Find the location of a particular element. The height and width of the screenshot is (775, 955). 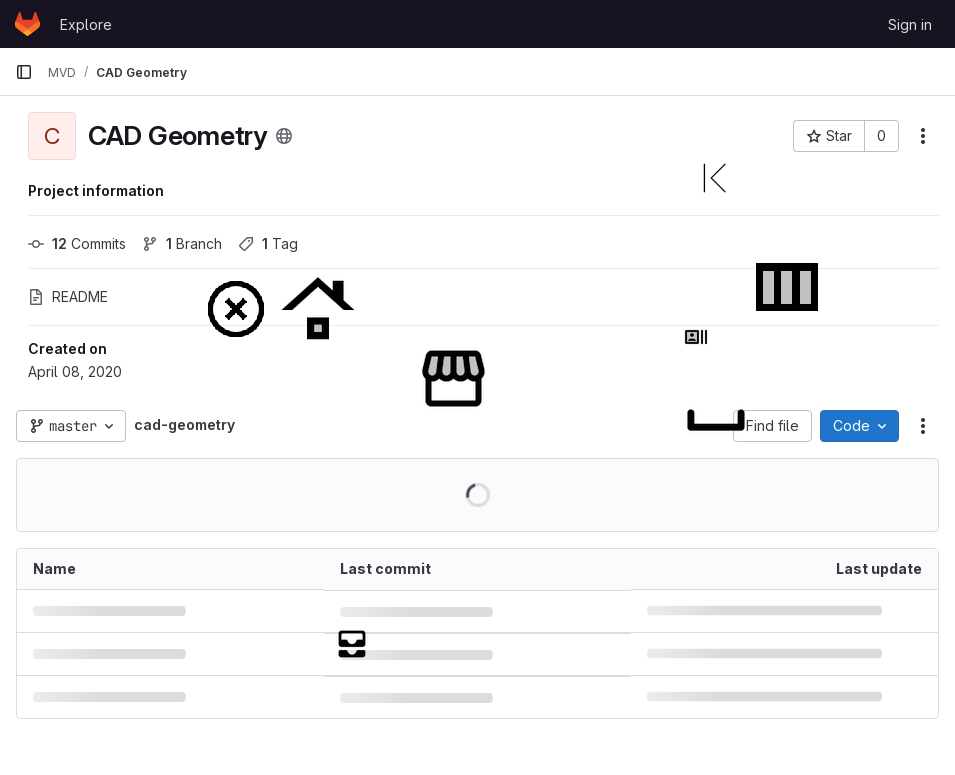

switch to column view layout is located at coordinates (785, 289).